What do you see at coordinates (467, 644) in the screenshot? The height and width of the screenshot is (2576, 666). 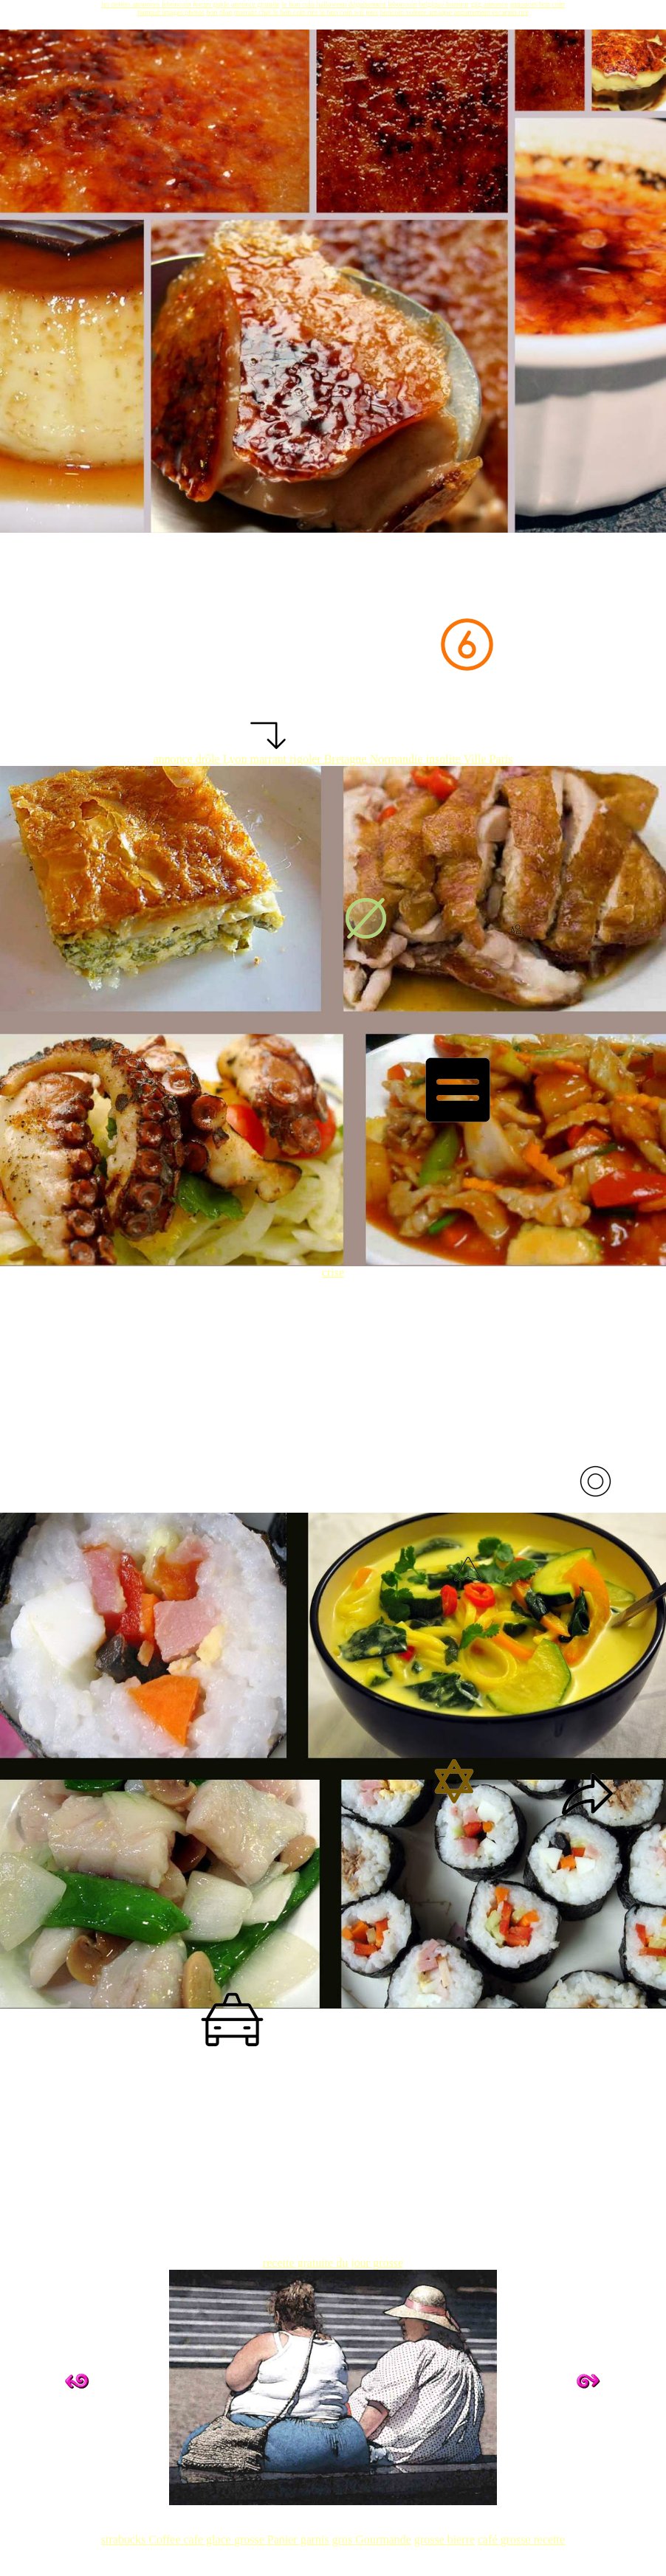 I see `indicates step six in a multi-step process` at bounding box center [467, 644].